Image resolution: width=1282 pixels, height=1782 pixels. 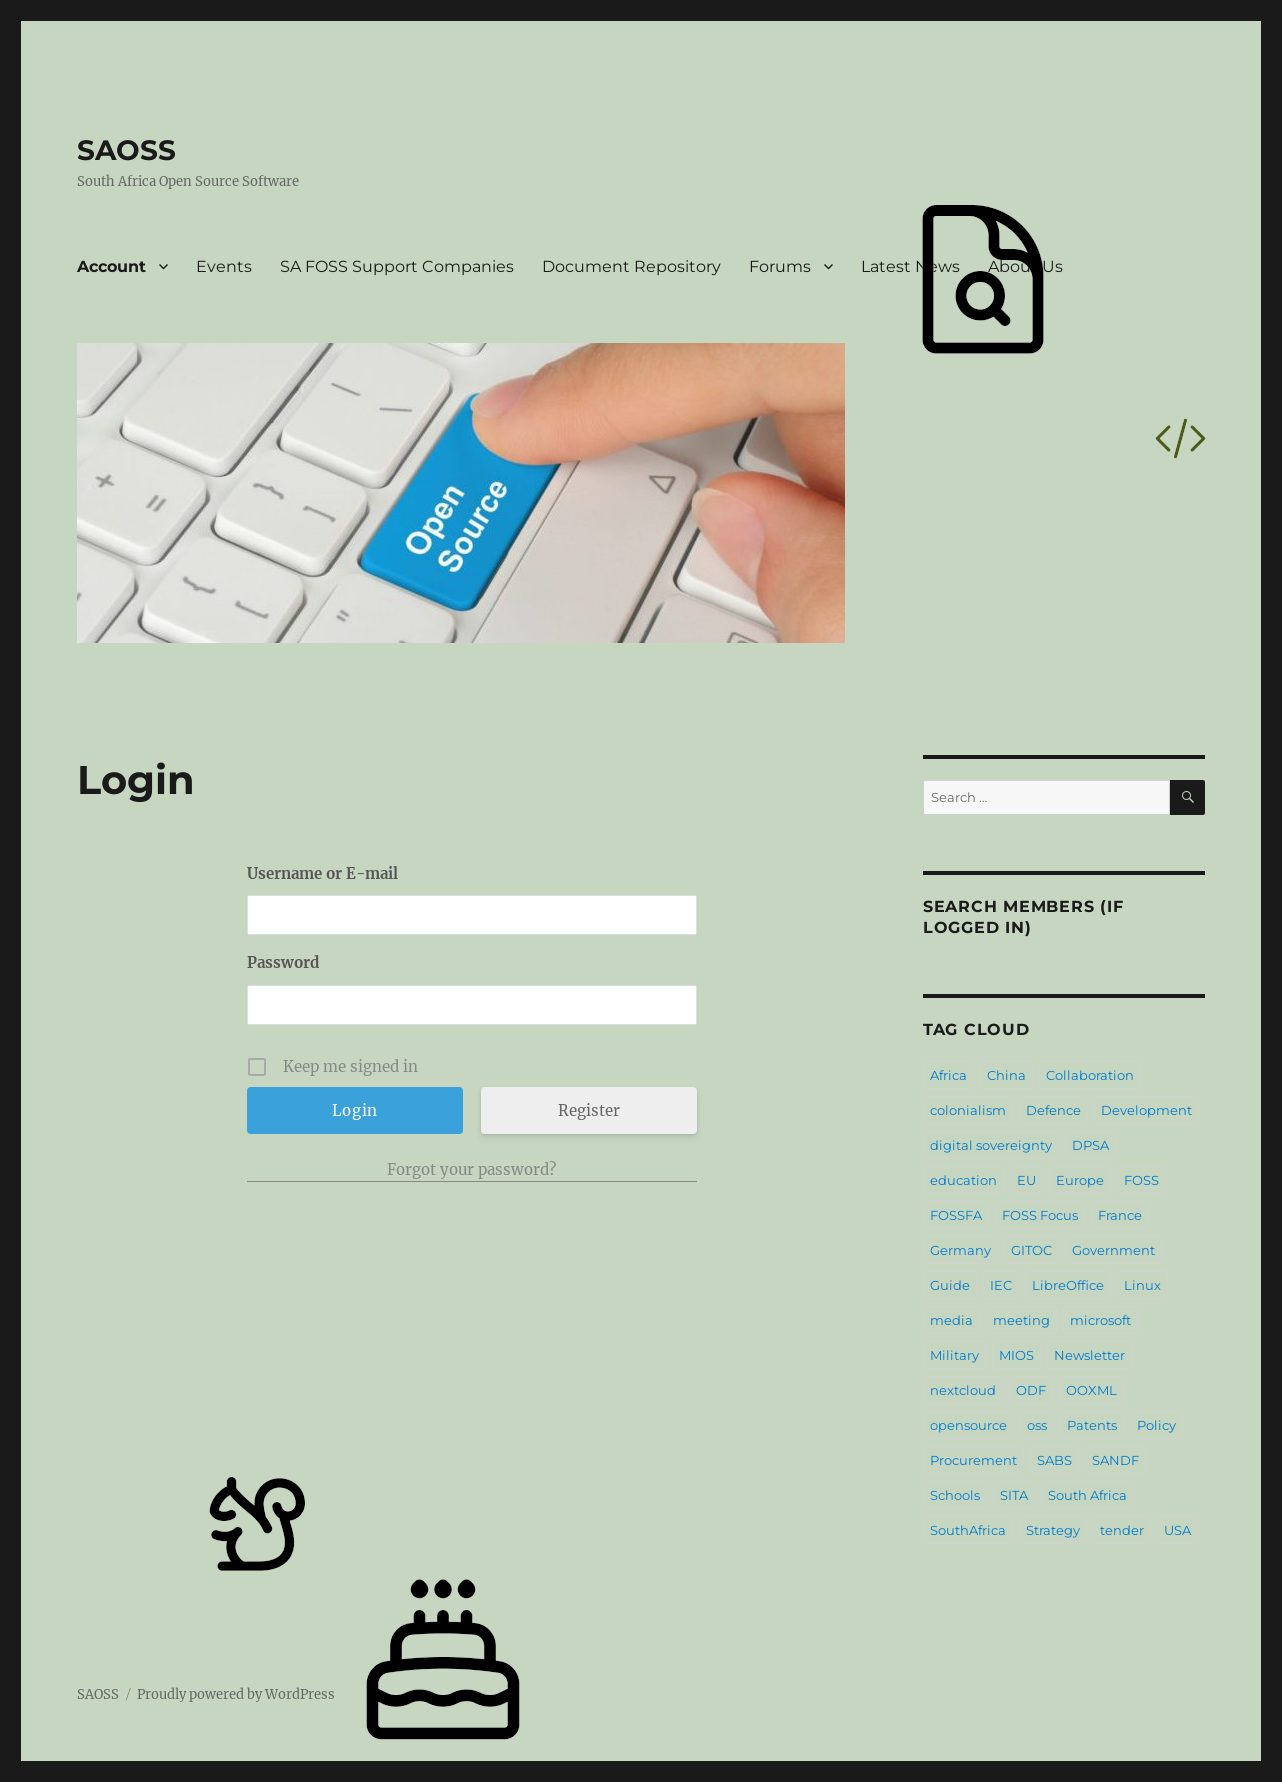 I want to click on view stashed or cached content, so click(x=255, y=1527).